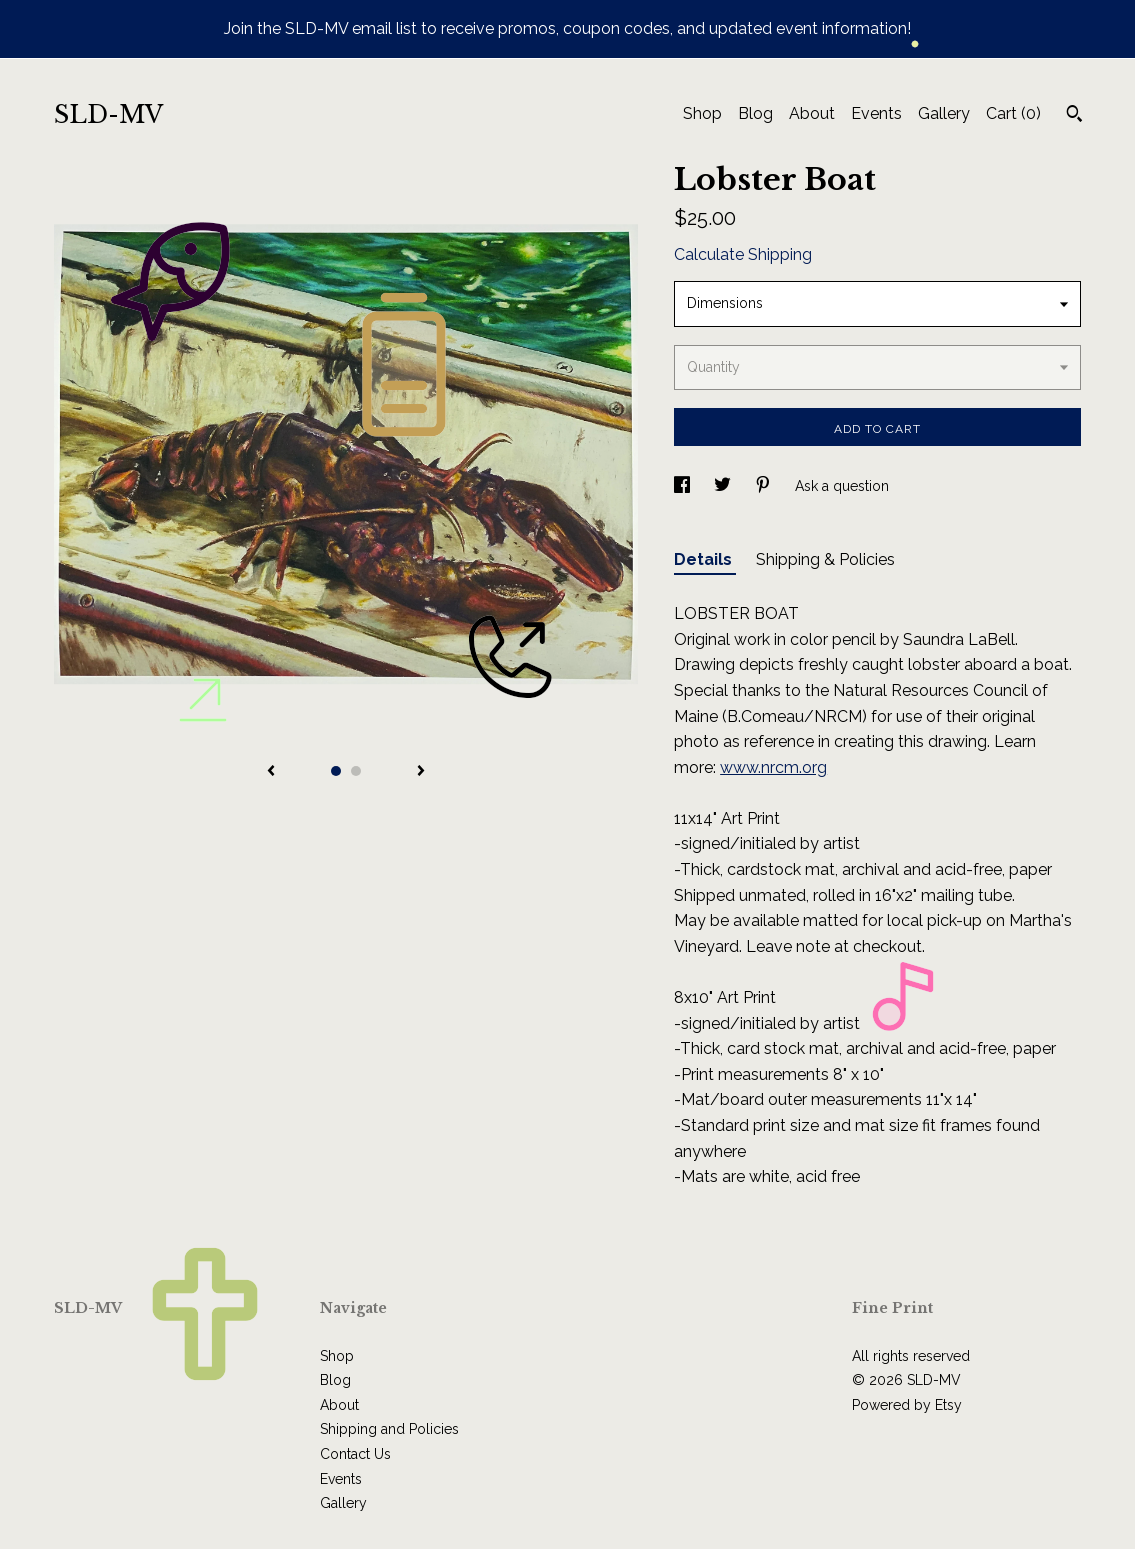 The height and width of the screenshot is (1549, 1135). Describe the element at coordinates (203, 698) in the screenshot. I see `open link in new window or tab` at that location.